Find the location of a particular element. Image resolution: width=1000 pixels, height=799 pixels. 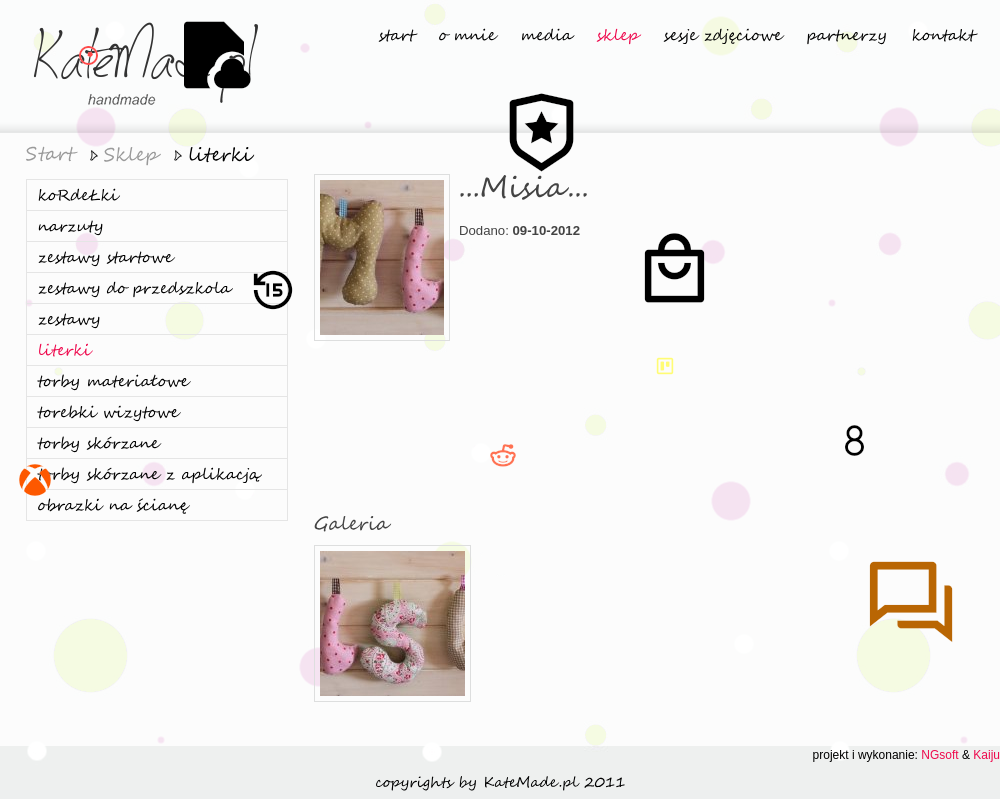

open chat or messaging feature is located at coordinates (913, 601).